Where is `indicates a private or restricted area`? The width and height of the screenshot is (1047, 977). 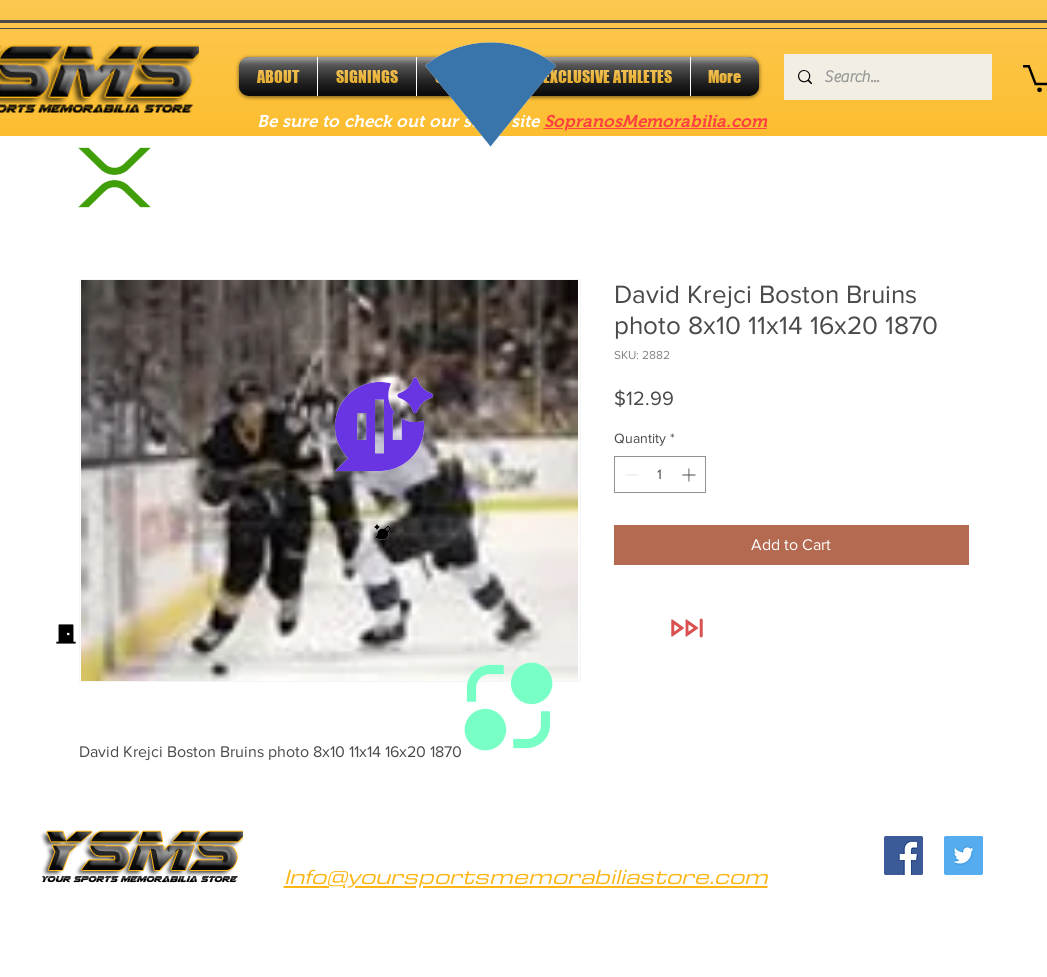 indicates a private or restricted area is located at coordinates (66, 634).